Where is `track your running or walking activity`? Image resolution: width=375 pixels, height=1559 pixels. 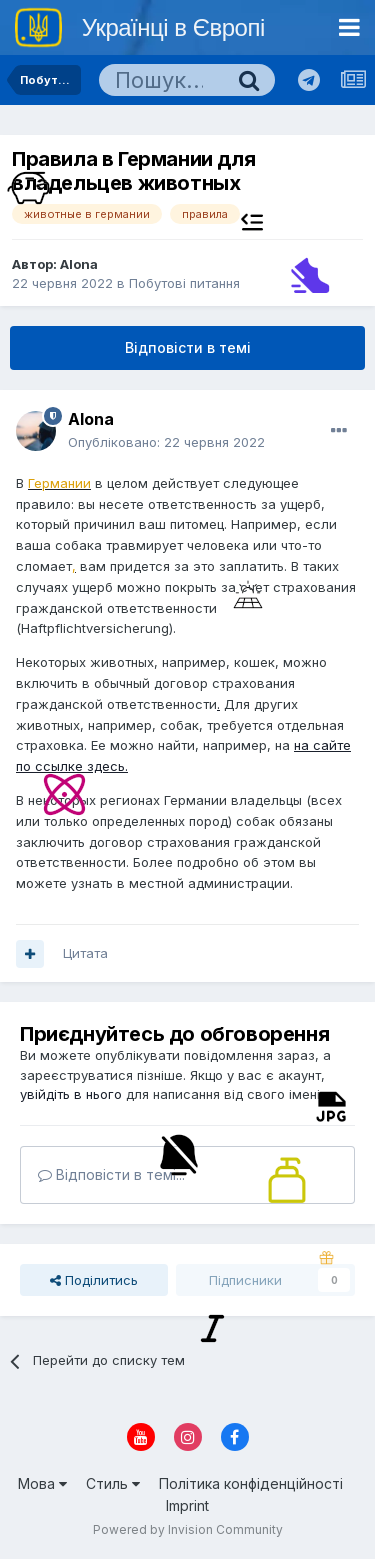 track your running or walking activity is located at coordinates (309, 277).